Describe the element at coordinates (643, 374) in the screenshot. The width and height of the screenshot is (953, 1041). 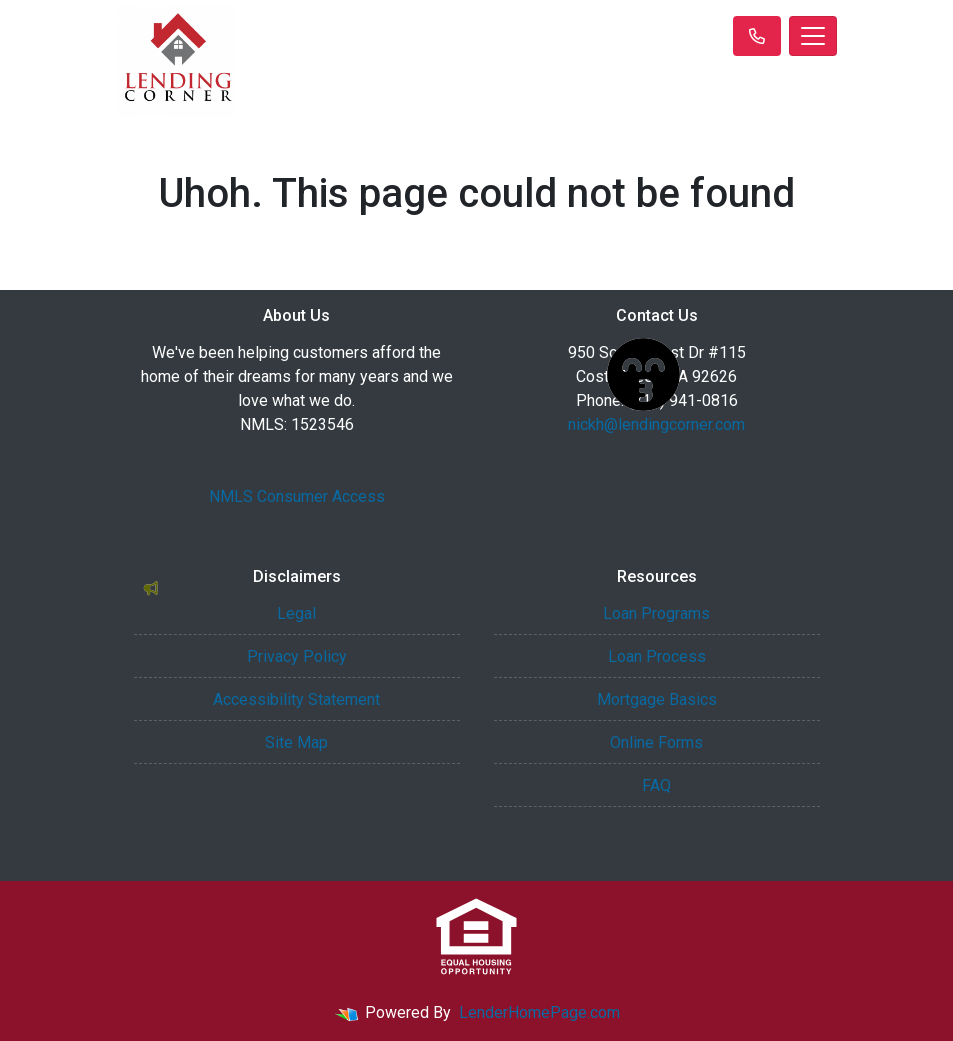
I see `send a kiss or blowing kiss emoji reaction` at that location.